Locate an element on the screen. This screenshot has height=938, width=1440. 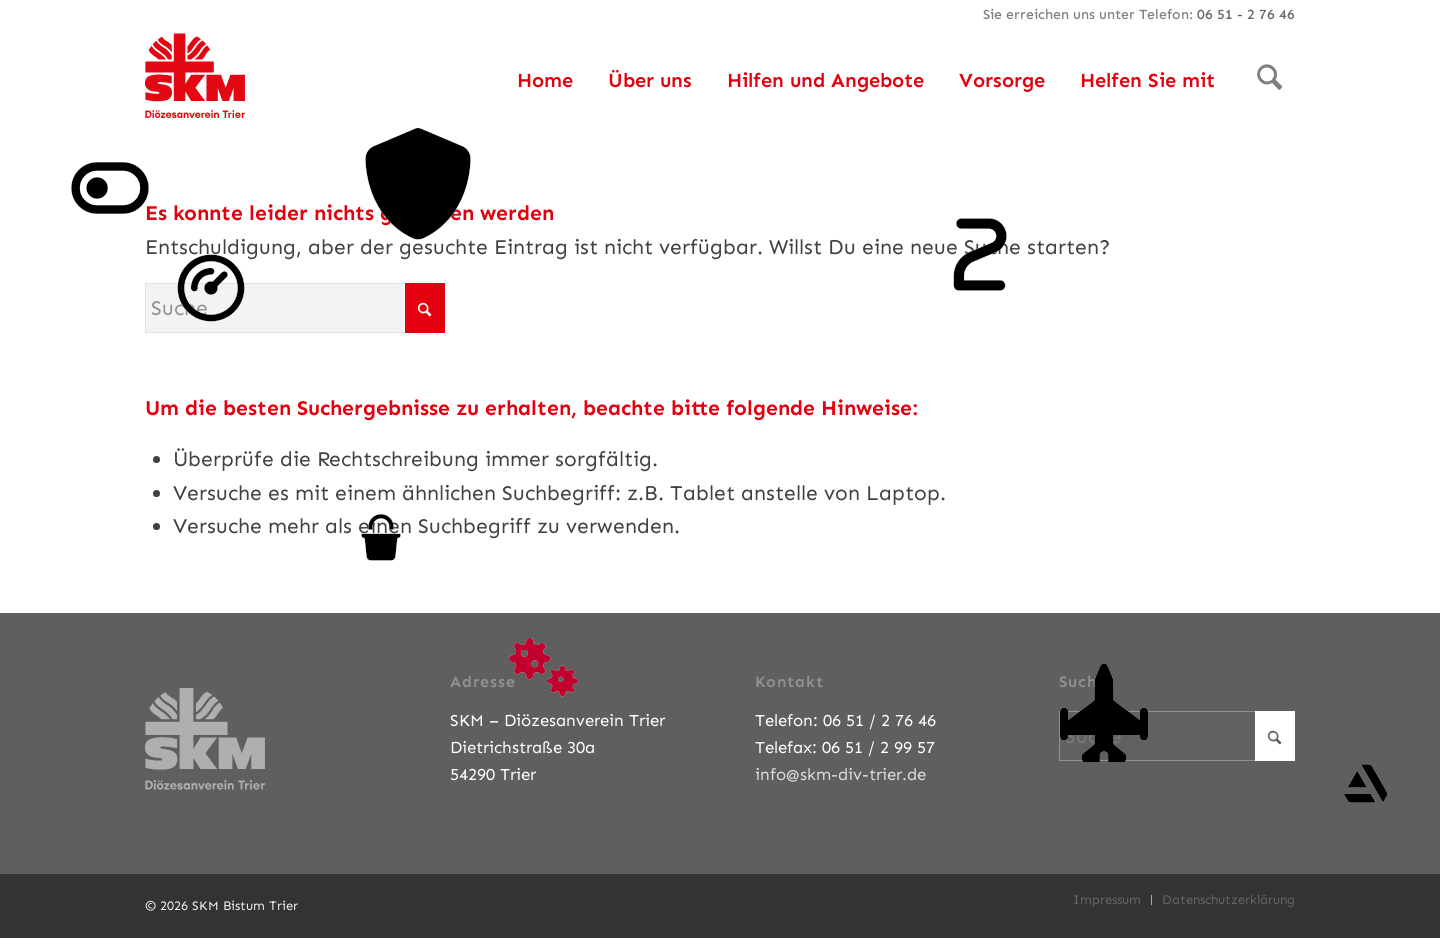
indicates security or protection status is located at coordinates (418, 184).